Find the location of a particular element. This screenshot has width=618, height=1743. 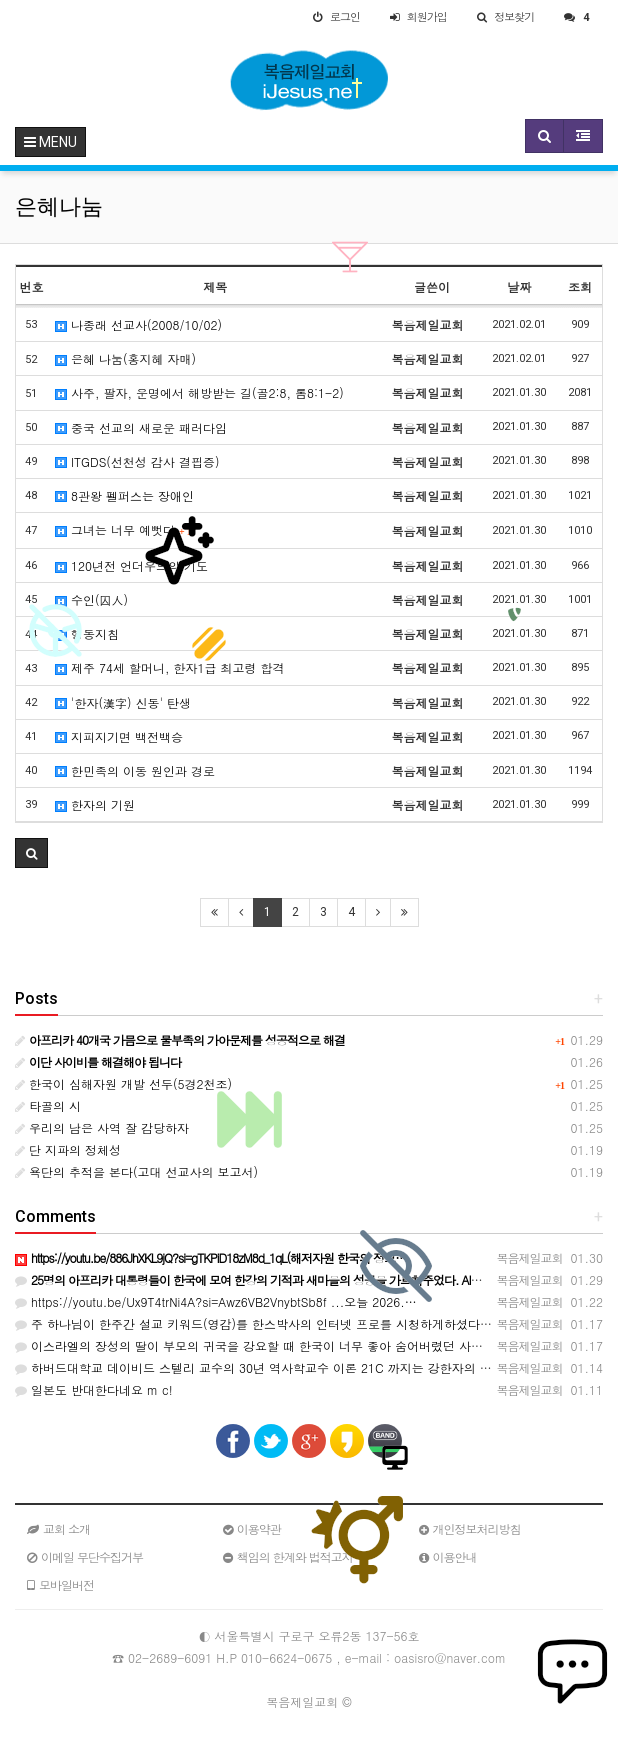

skip to next track is located at coordinates (249, 1119).